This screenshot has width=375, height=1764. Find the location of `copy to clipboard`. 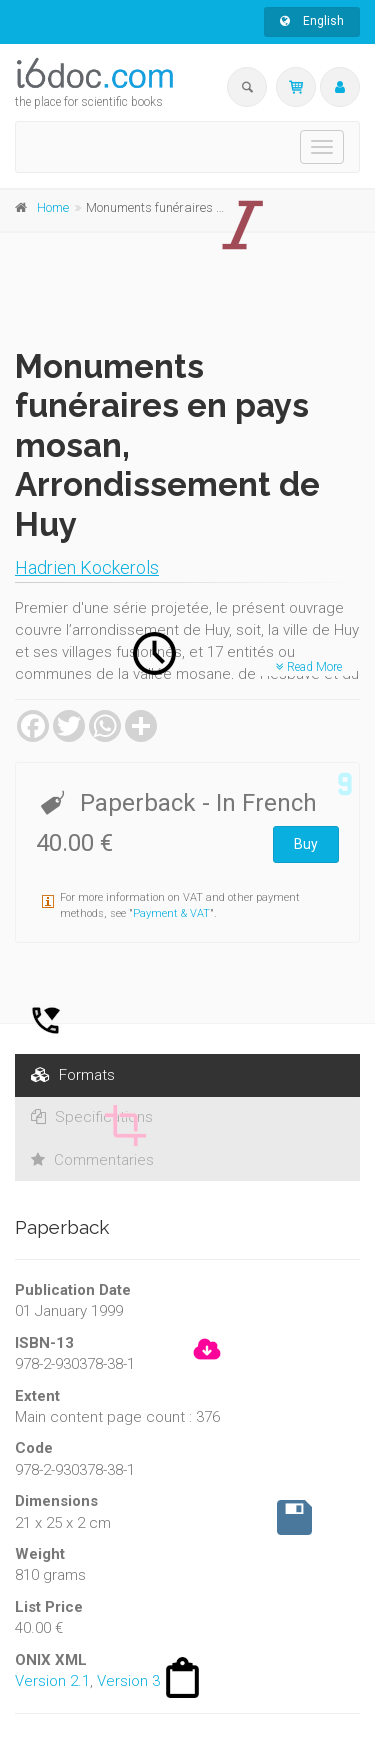

copy to clipboard is located at coordinates (182, 1677).